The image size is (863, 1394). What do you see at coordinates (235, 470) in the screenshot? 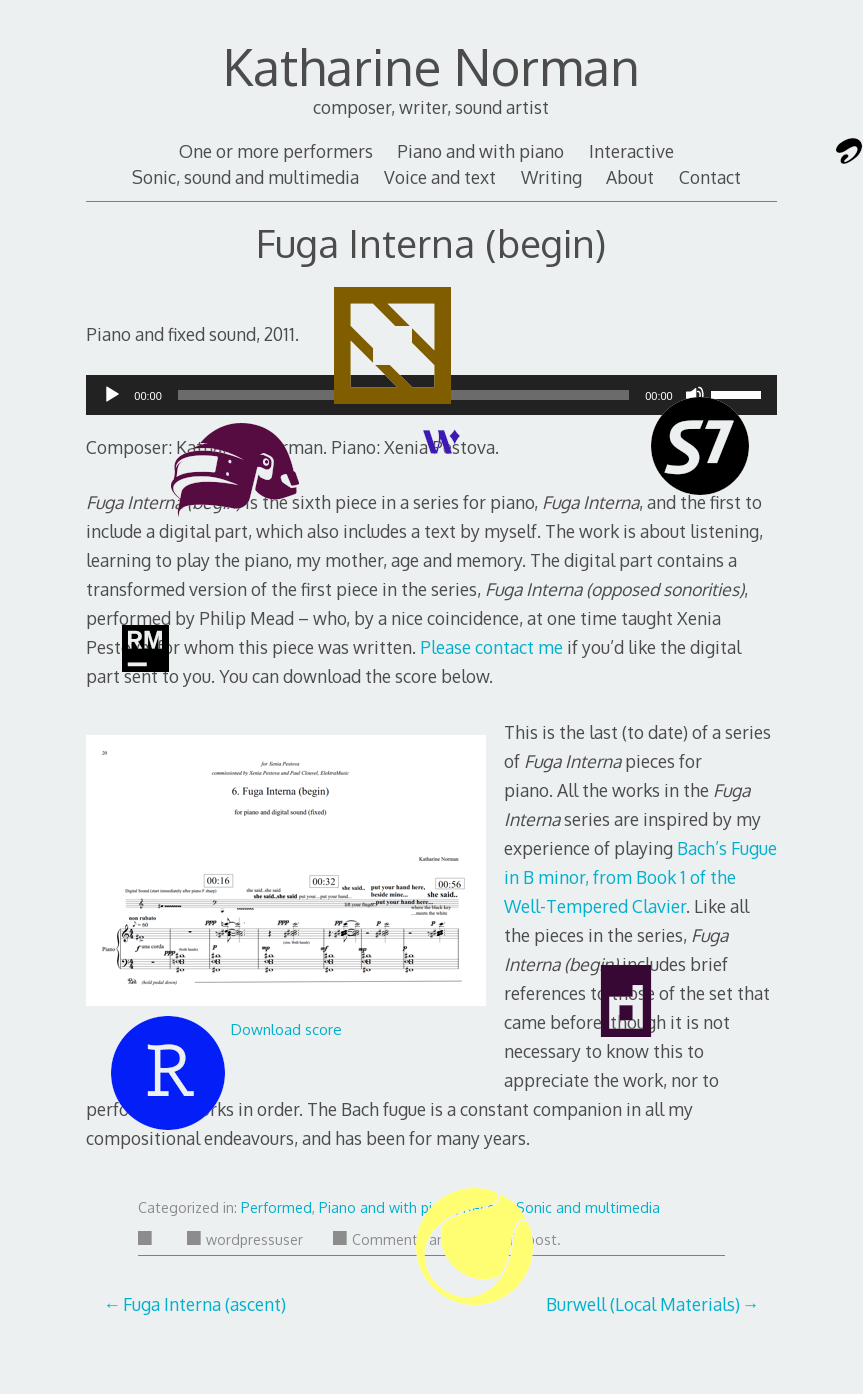
I see `launch PUBG (PlayerUnknown's Battlegrounds) game` at bounding box center [235, 470].